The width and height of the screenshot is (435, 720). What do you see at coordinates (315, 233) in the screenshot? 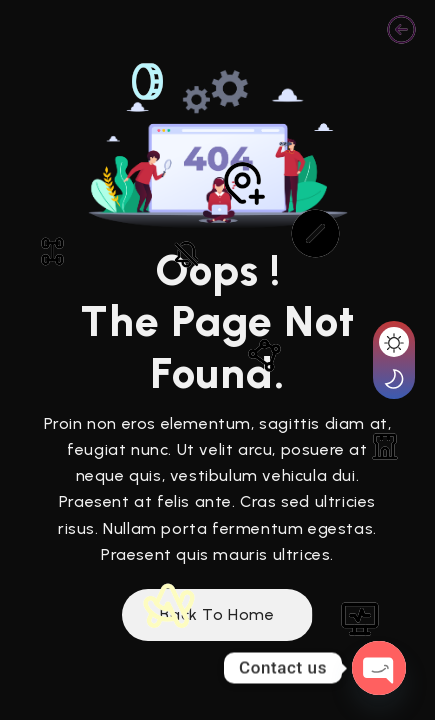
I see `indicates a blocked or prohibited action` at bounding box center [315, 233].